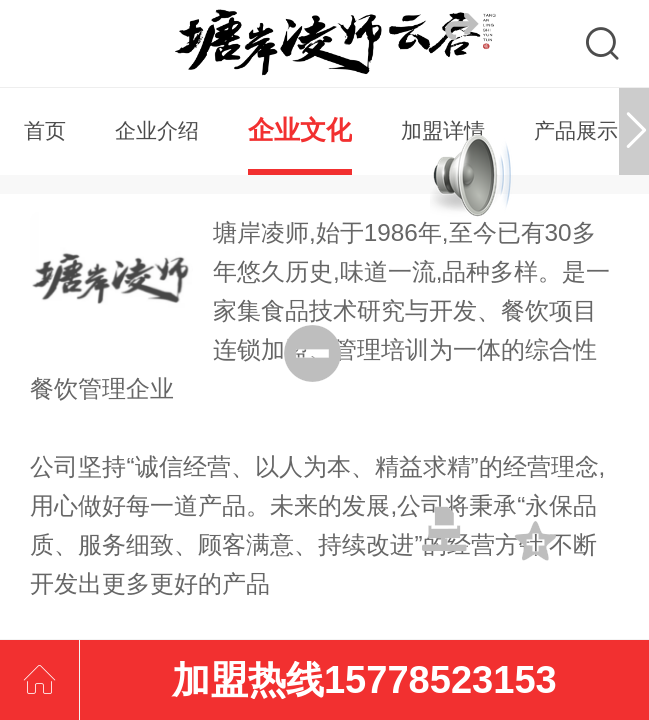 This screenshot has width=649, height=720. I want to click on indicates an error or failed action, so click(312, 353).